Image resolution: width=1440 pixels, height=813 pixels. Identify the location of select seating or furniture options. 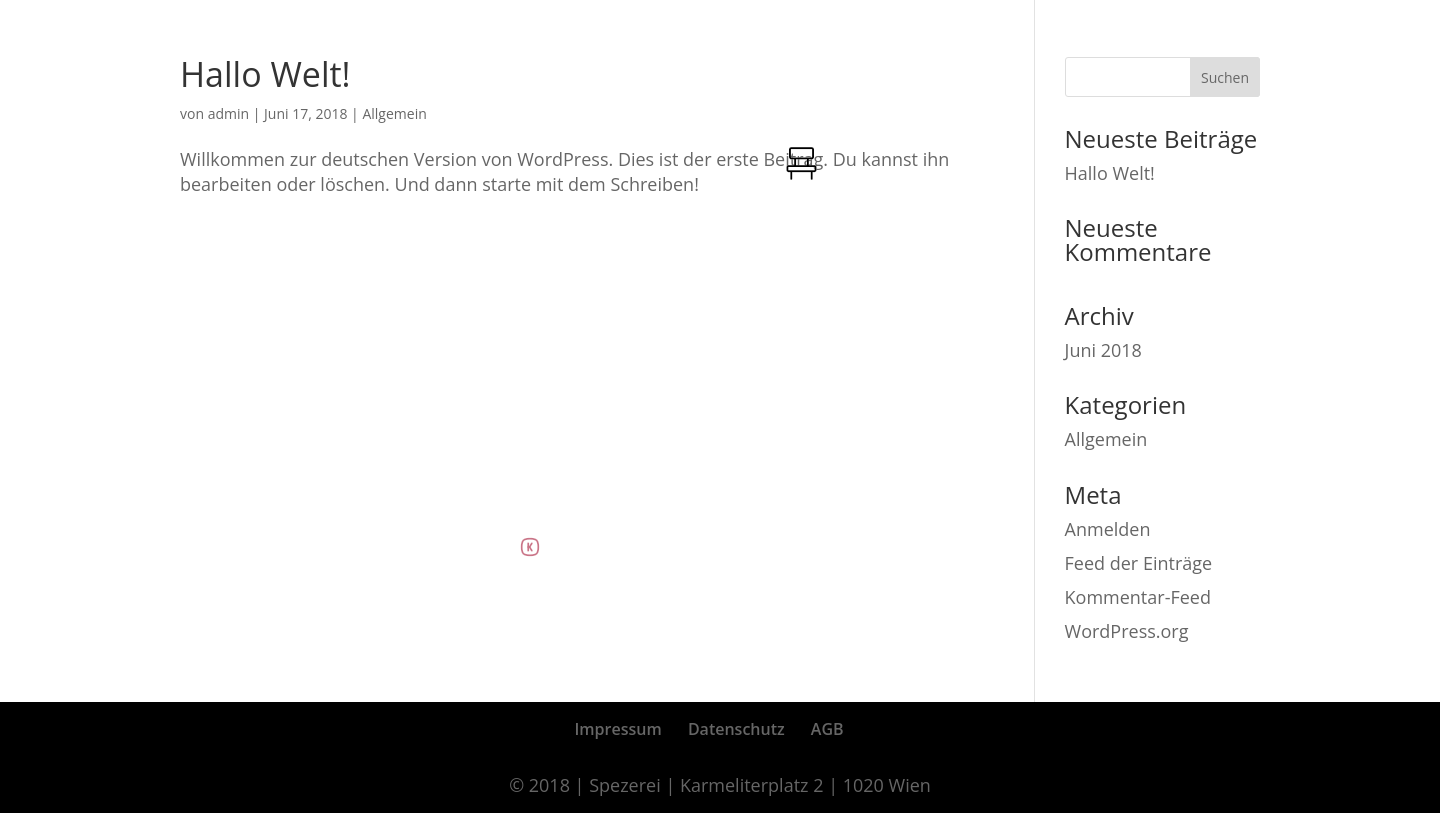
(801, 163).